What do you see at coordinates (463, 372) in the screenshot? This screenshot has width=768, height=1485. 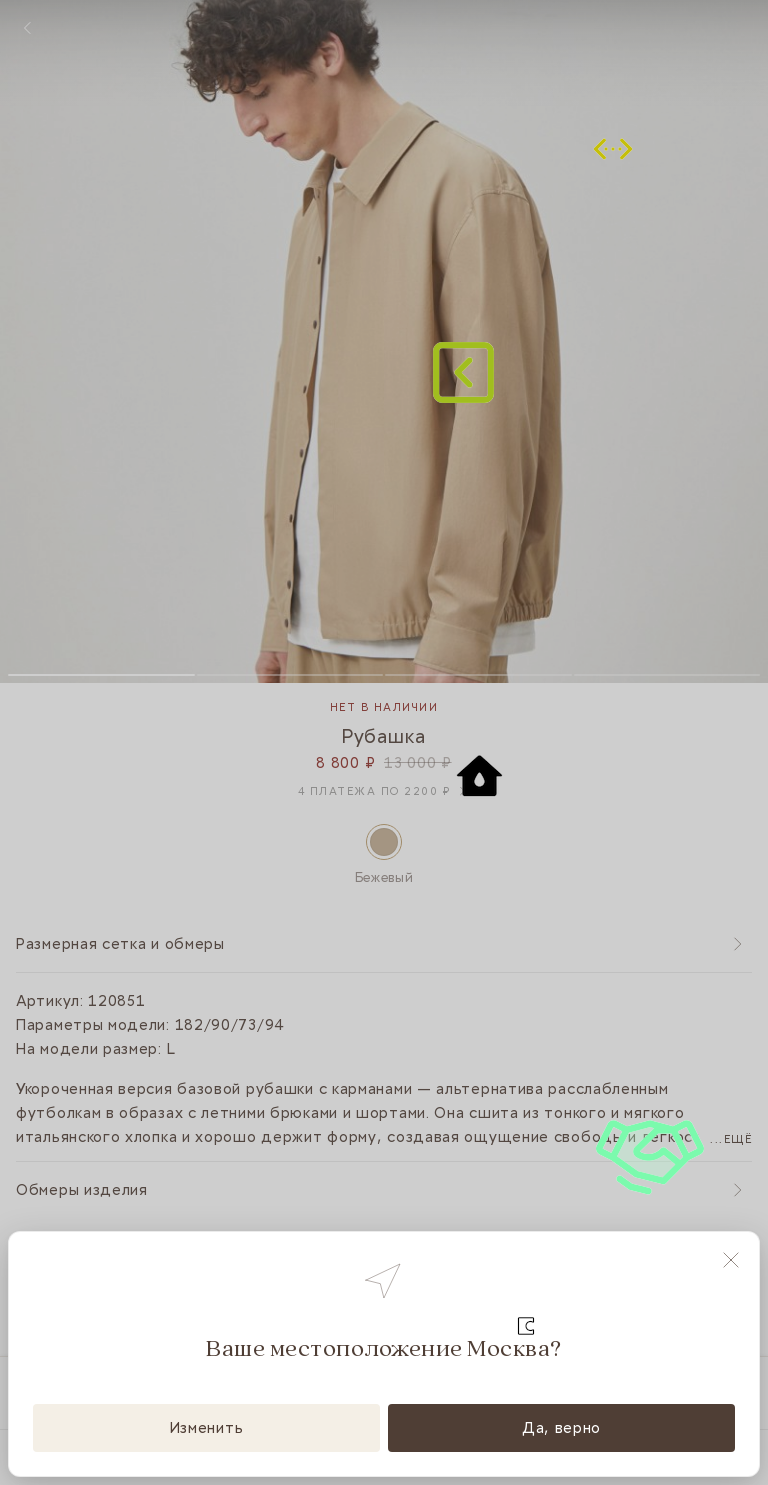 I see `go back to the previous screen` at bounding box center [463, 372].